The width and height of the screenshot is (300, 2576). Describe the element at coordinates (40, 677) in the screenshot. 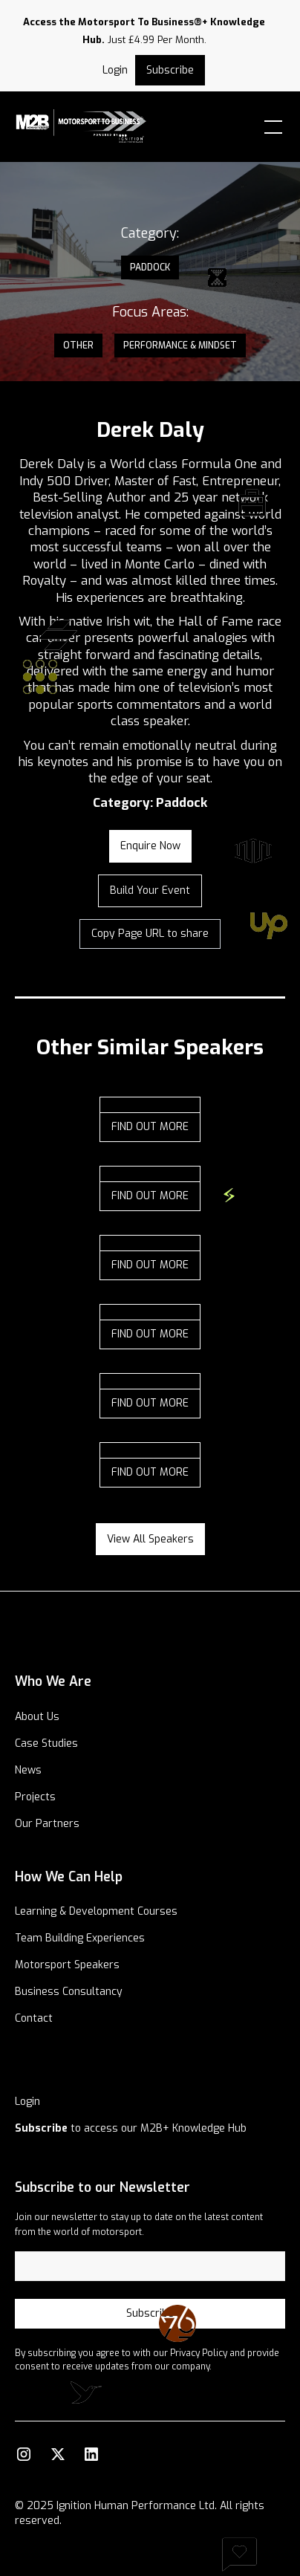

I see `open tailscale vpn settings` at that location.